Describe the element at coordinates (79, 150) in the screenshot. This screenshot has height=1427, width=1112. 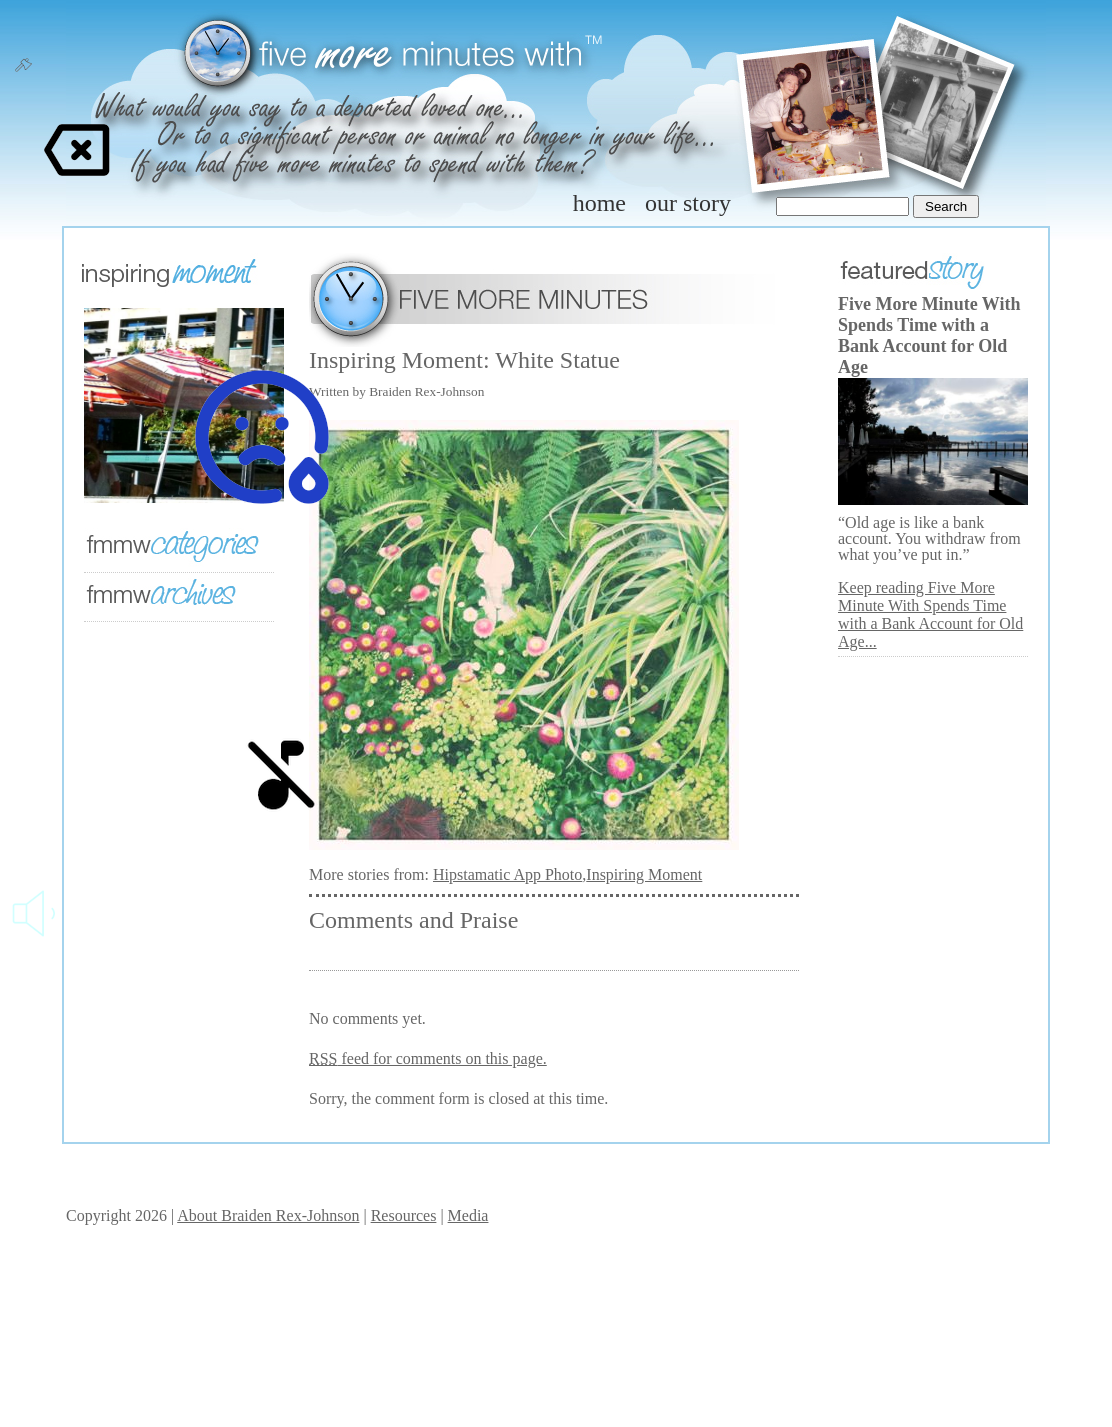
I see `delete the previous character` at that location.